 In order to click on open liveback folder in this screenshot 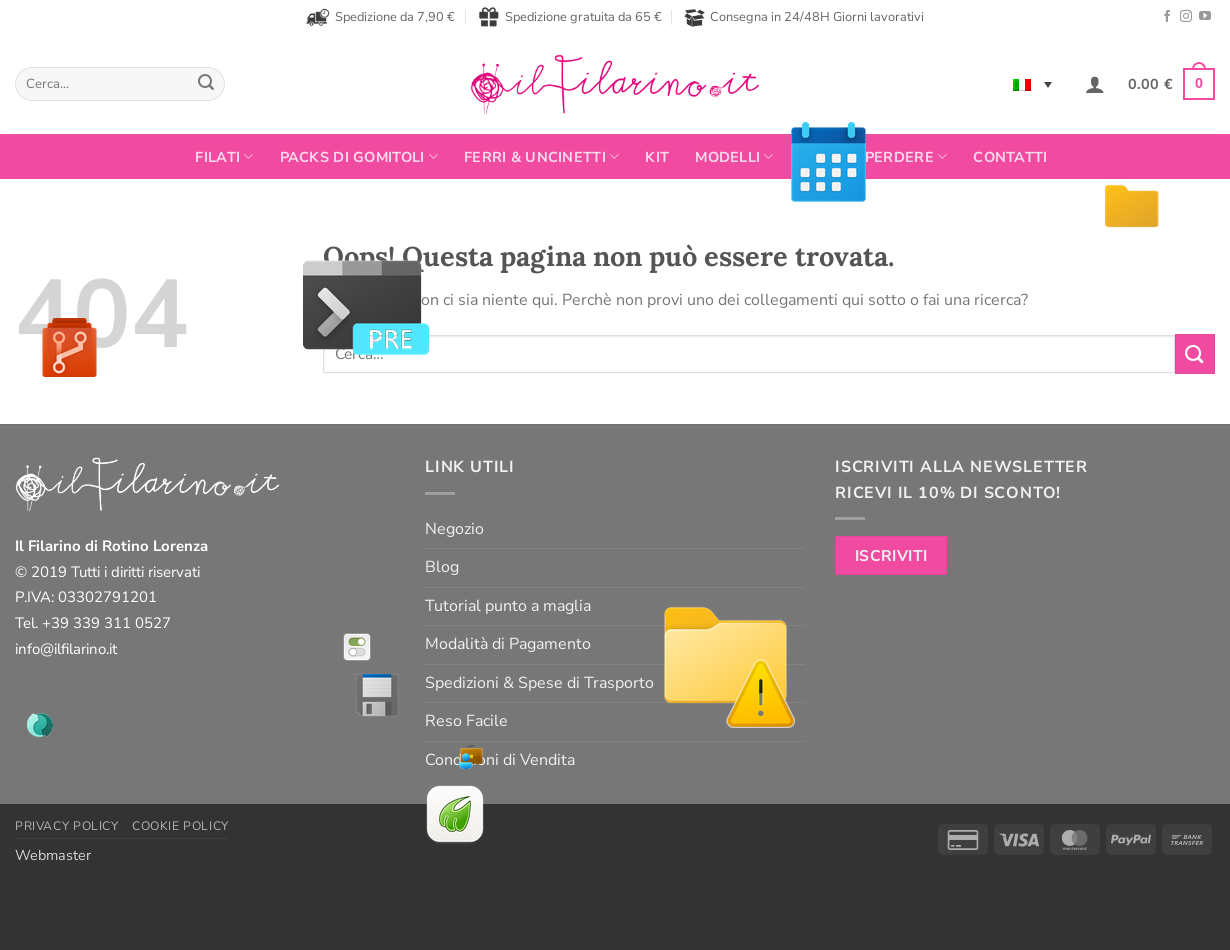, I will do `click(1131, 207)`.